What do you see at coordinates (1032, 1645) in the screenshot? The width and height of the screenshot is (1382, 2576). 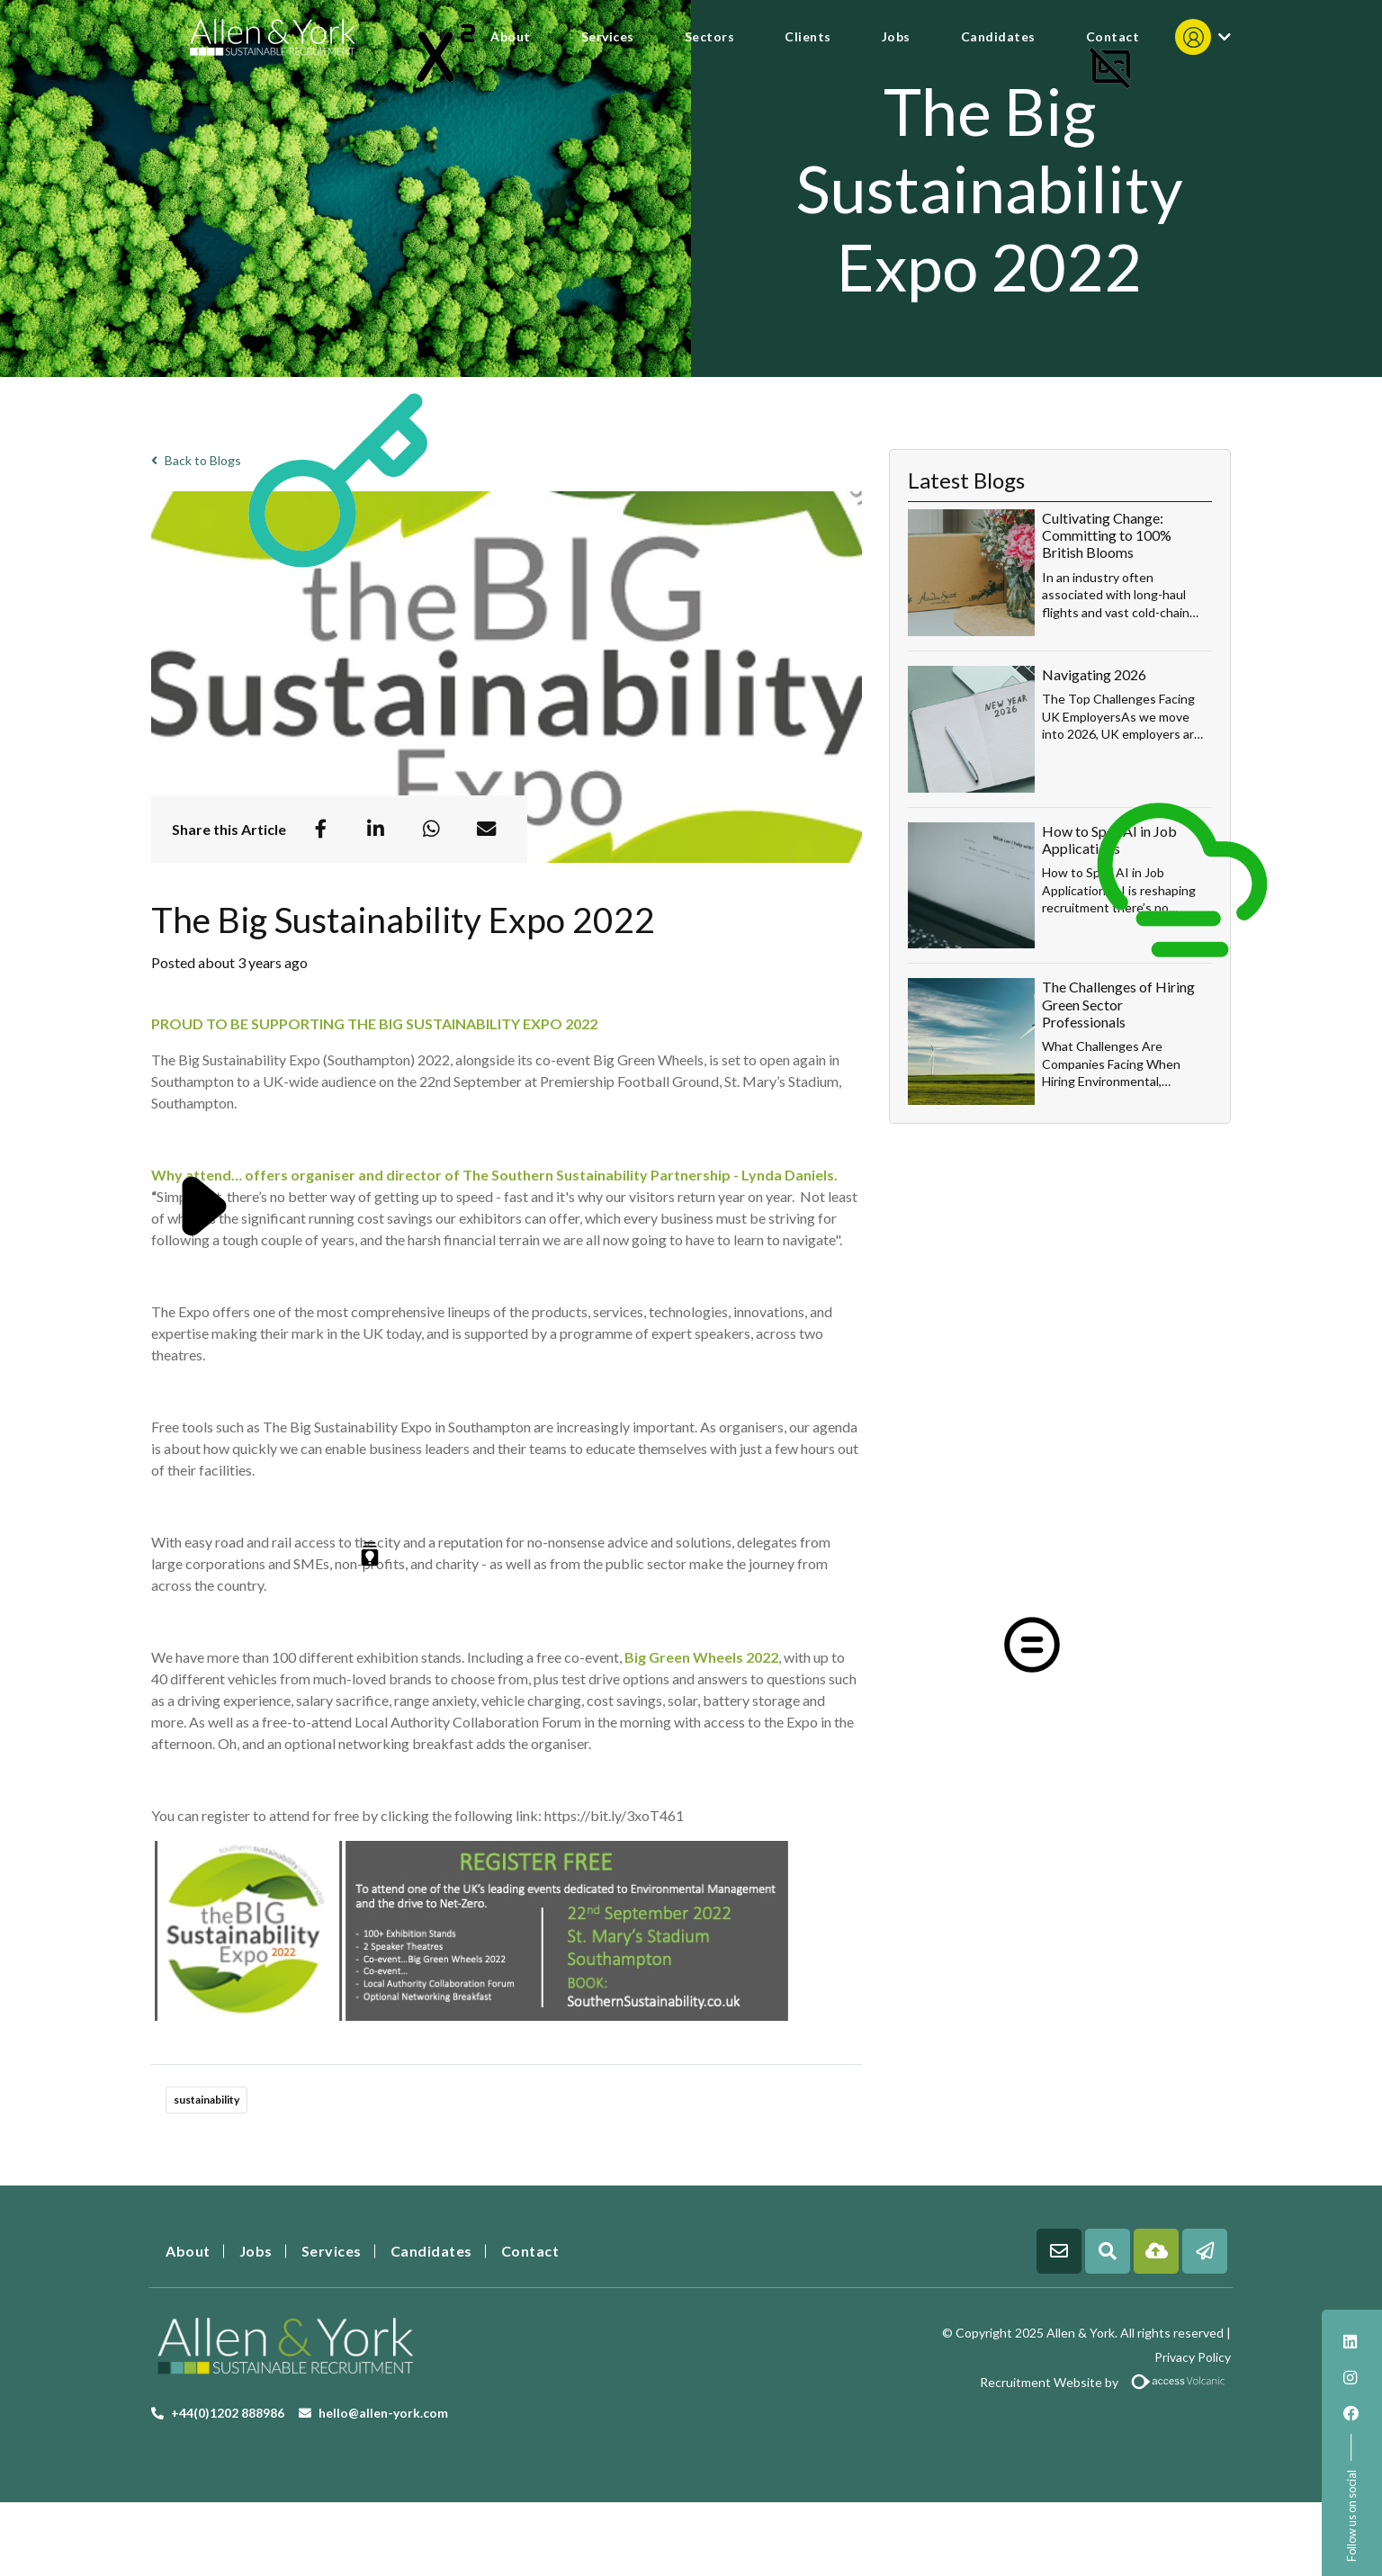 I see `indicates no derivatives license restriction` at bounding box center [1032, 1645].